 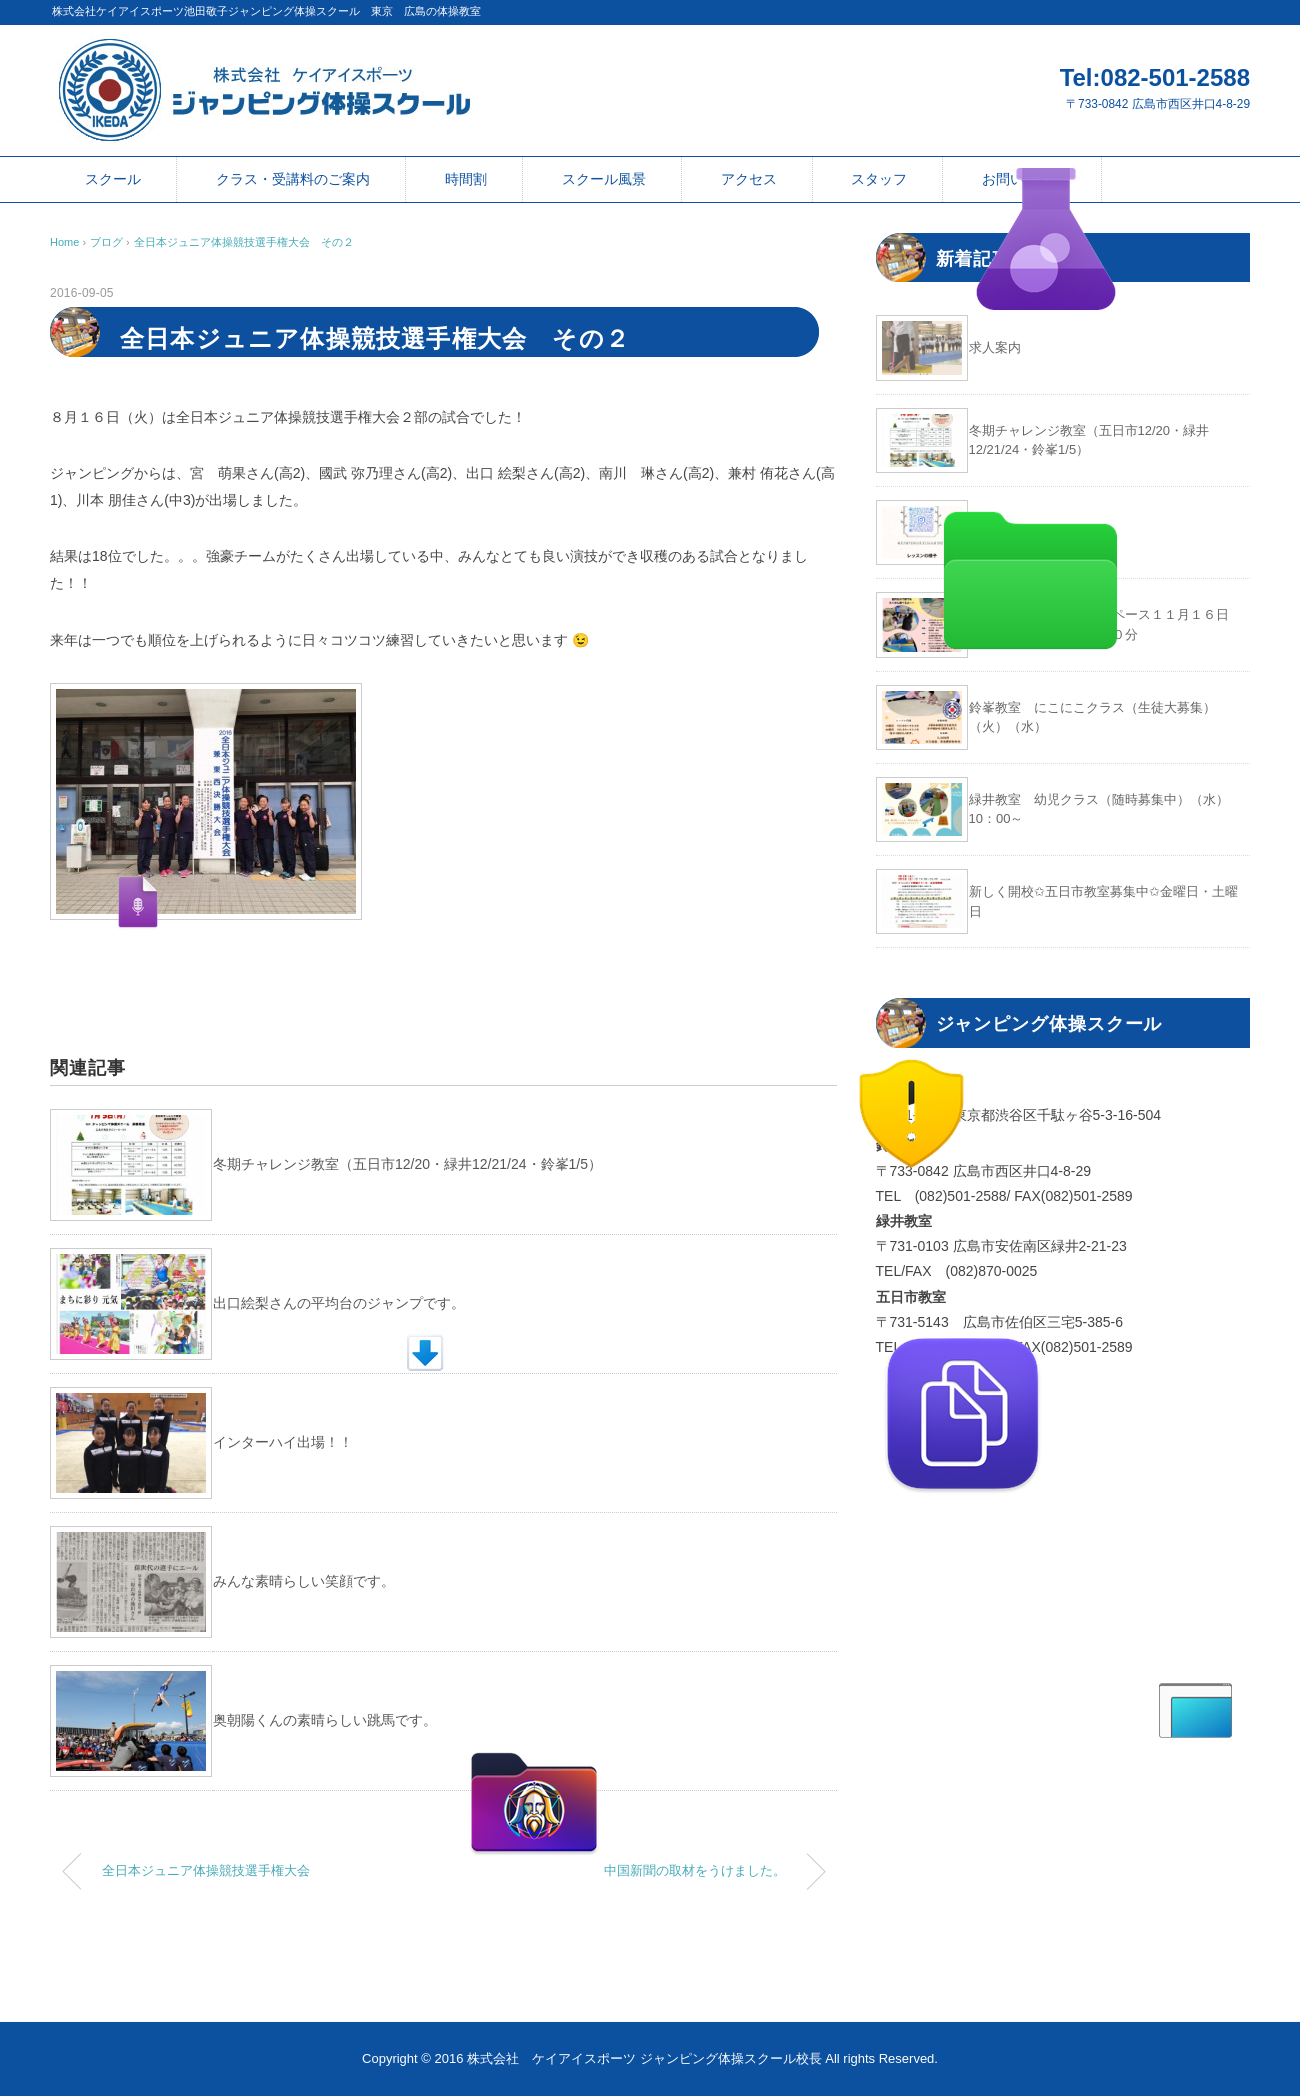 What do you see at coordinates (962, 1413) in the screenshot?
I see `duplicate or copy a document` at bounding box center [962, 1413].